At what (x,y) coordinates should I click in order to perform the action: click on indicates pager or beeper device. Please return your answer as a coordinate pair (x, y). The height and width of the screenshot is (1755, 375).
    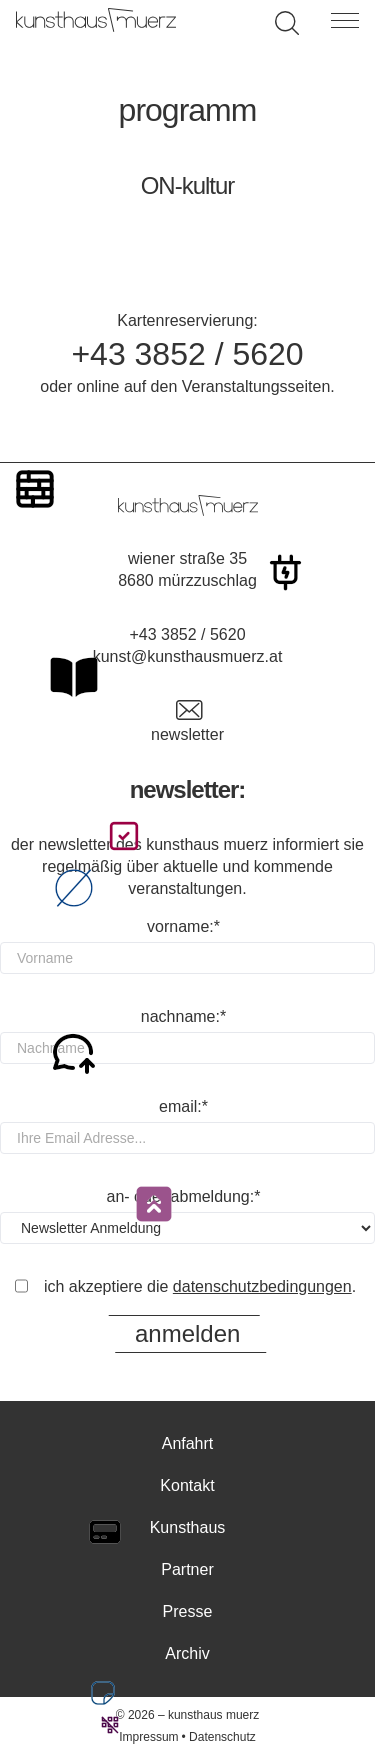
    Looking at the image, I should click on (105, 1532).